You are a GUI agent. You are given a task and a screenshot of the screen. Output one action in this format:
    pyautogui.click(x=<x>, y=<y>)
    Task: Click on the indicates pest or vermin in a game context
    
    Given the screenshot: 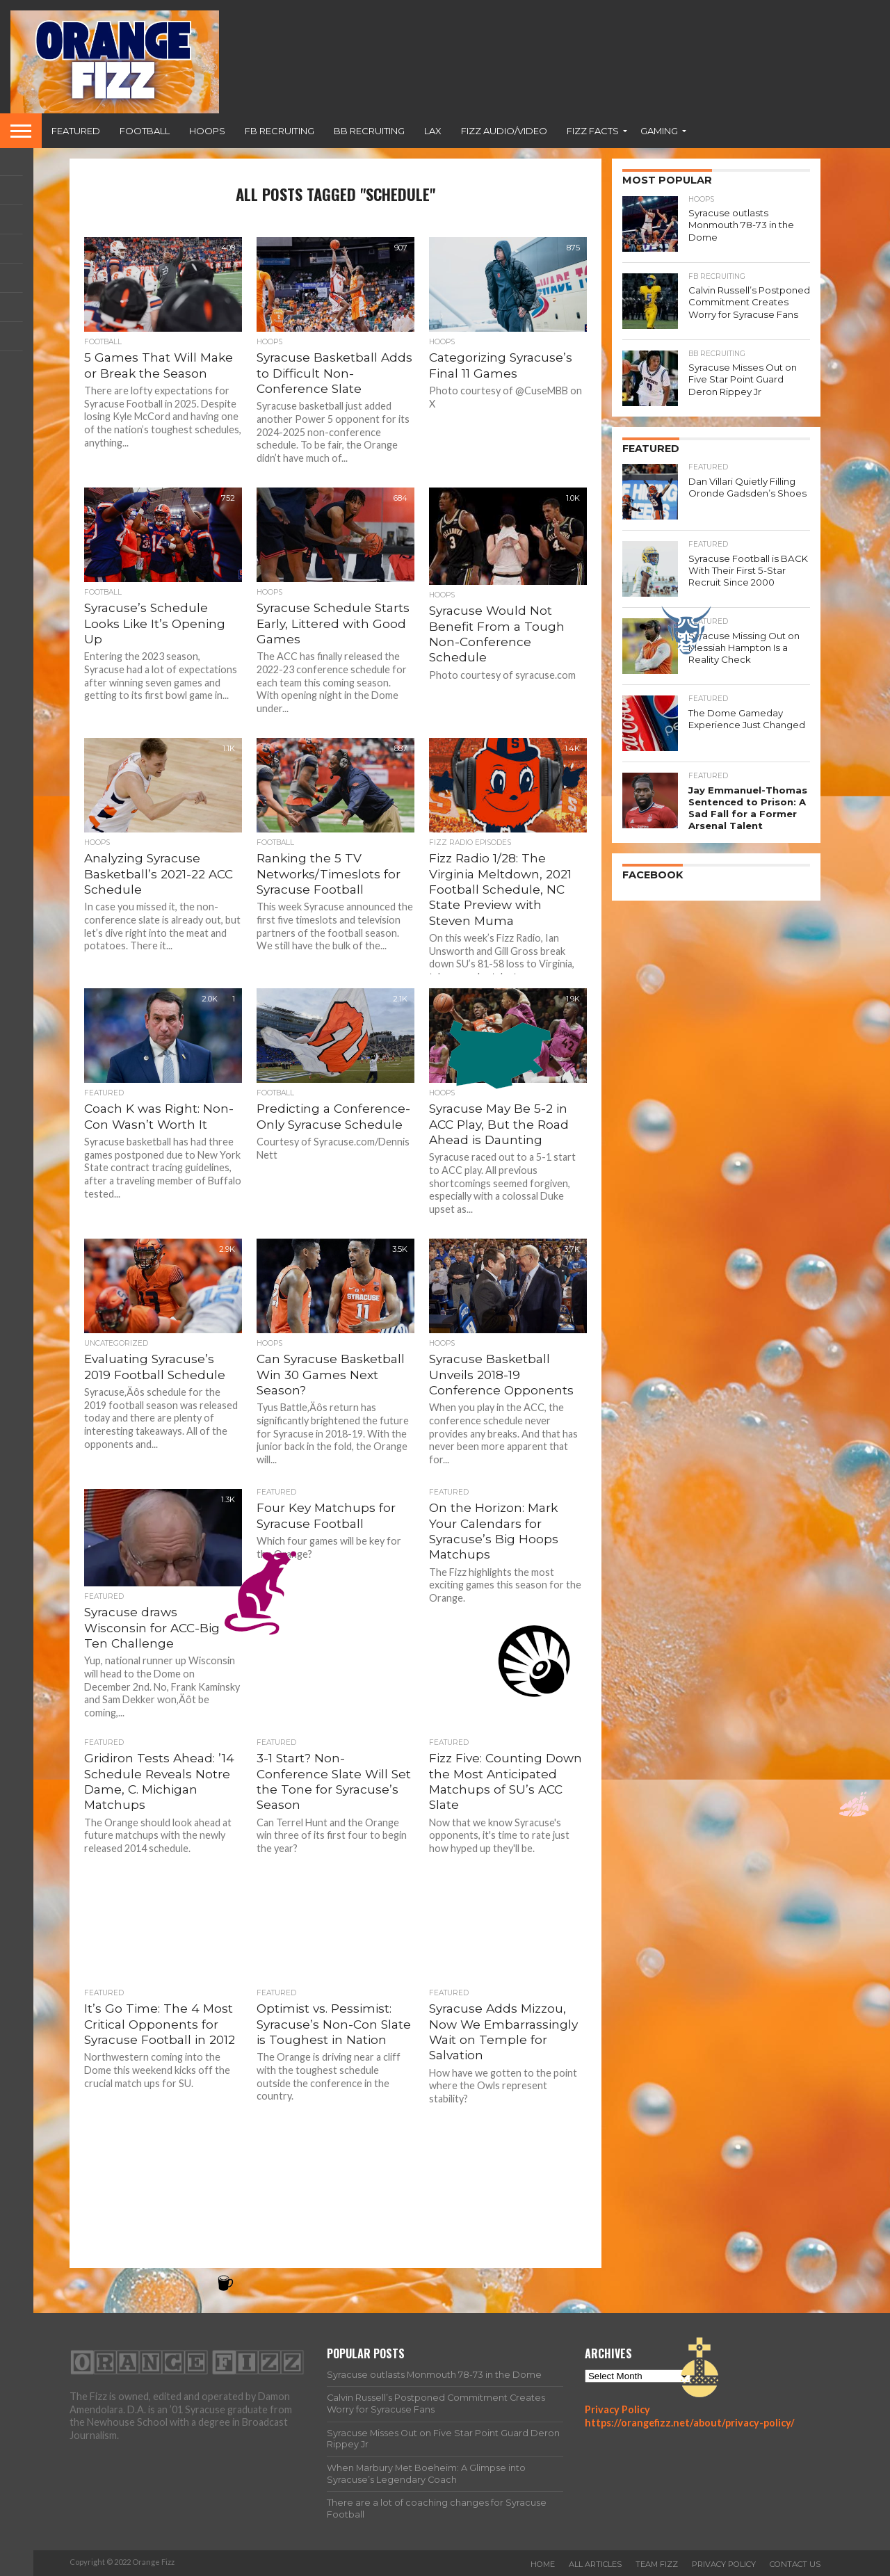 What is the action you would take?
    pyautogui.click(x=260, y=1593)
    